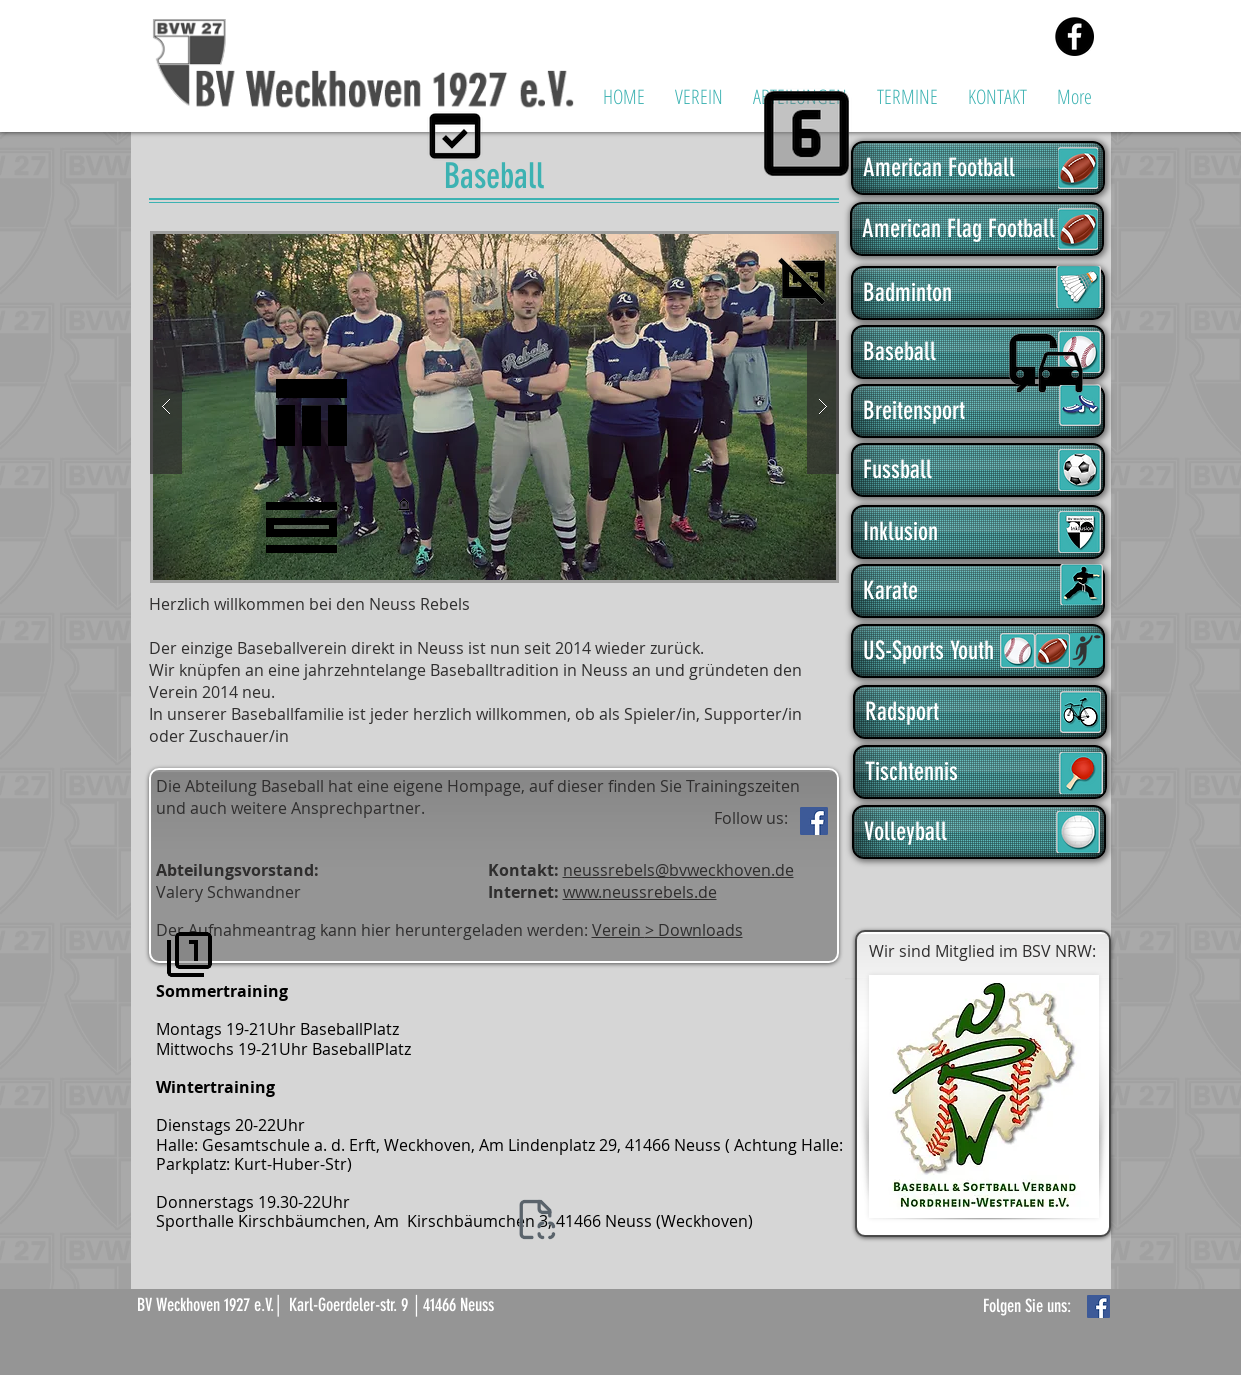  Describe the element at coordinates (806, 133) in the screenshot. I see `select option number 6` at that location.